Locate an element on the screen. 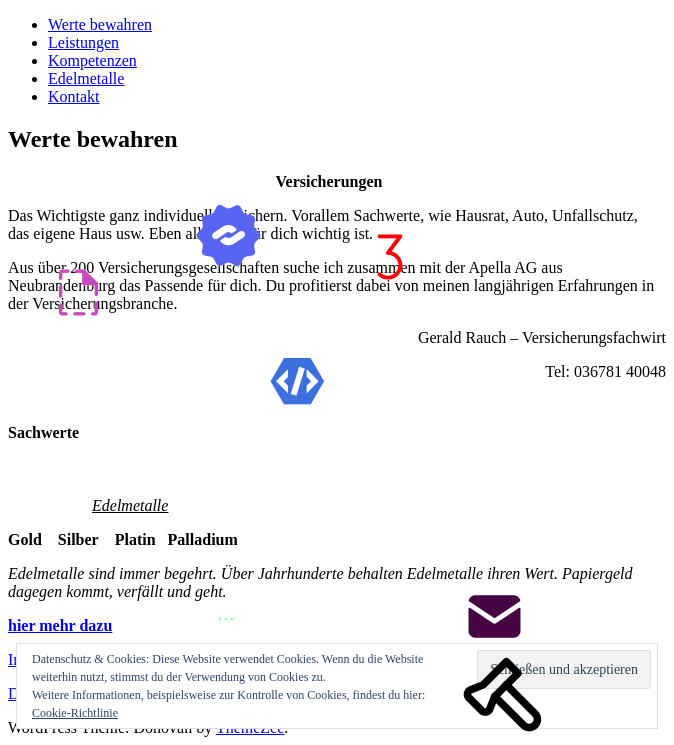 This screenshot has width=674, height=745. indicates step three in a multi-step process is located at coordinates (390, 257).